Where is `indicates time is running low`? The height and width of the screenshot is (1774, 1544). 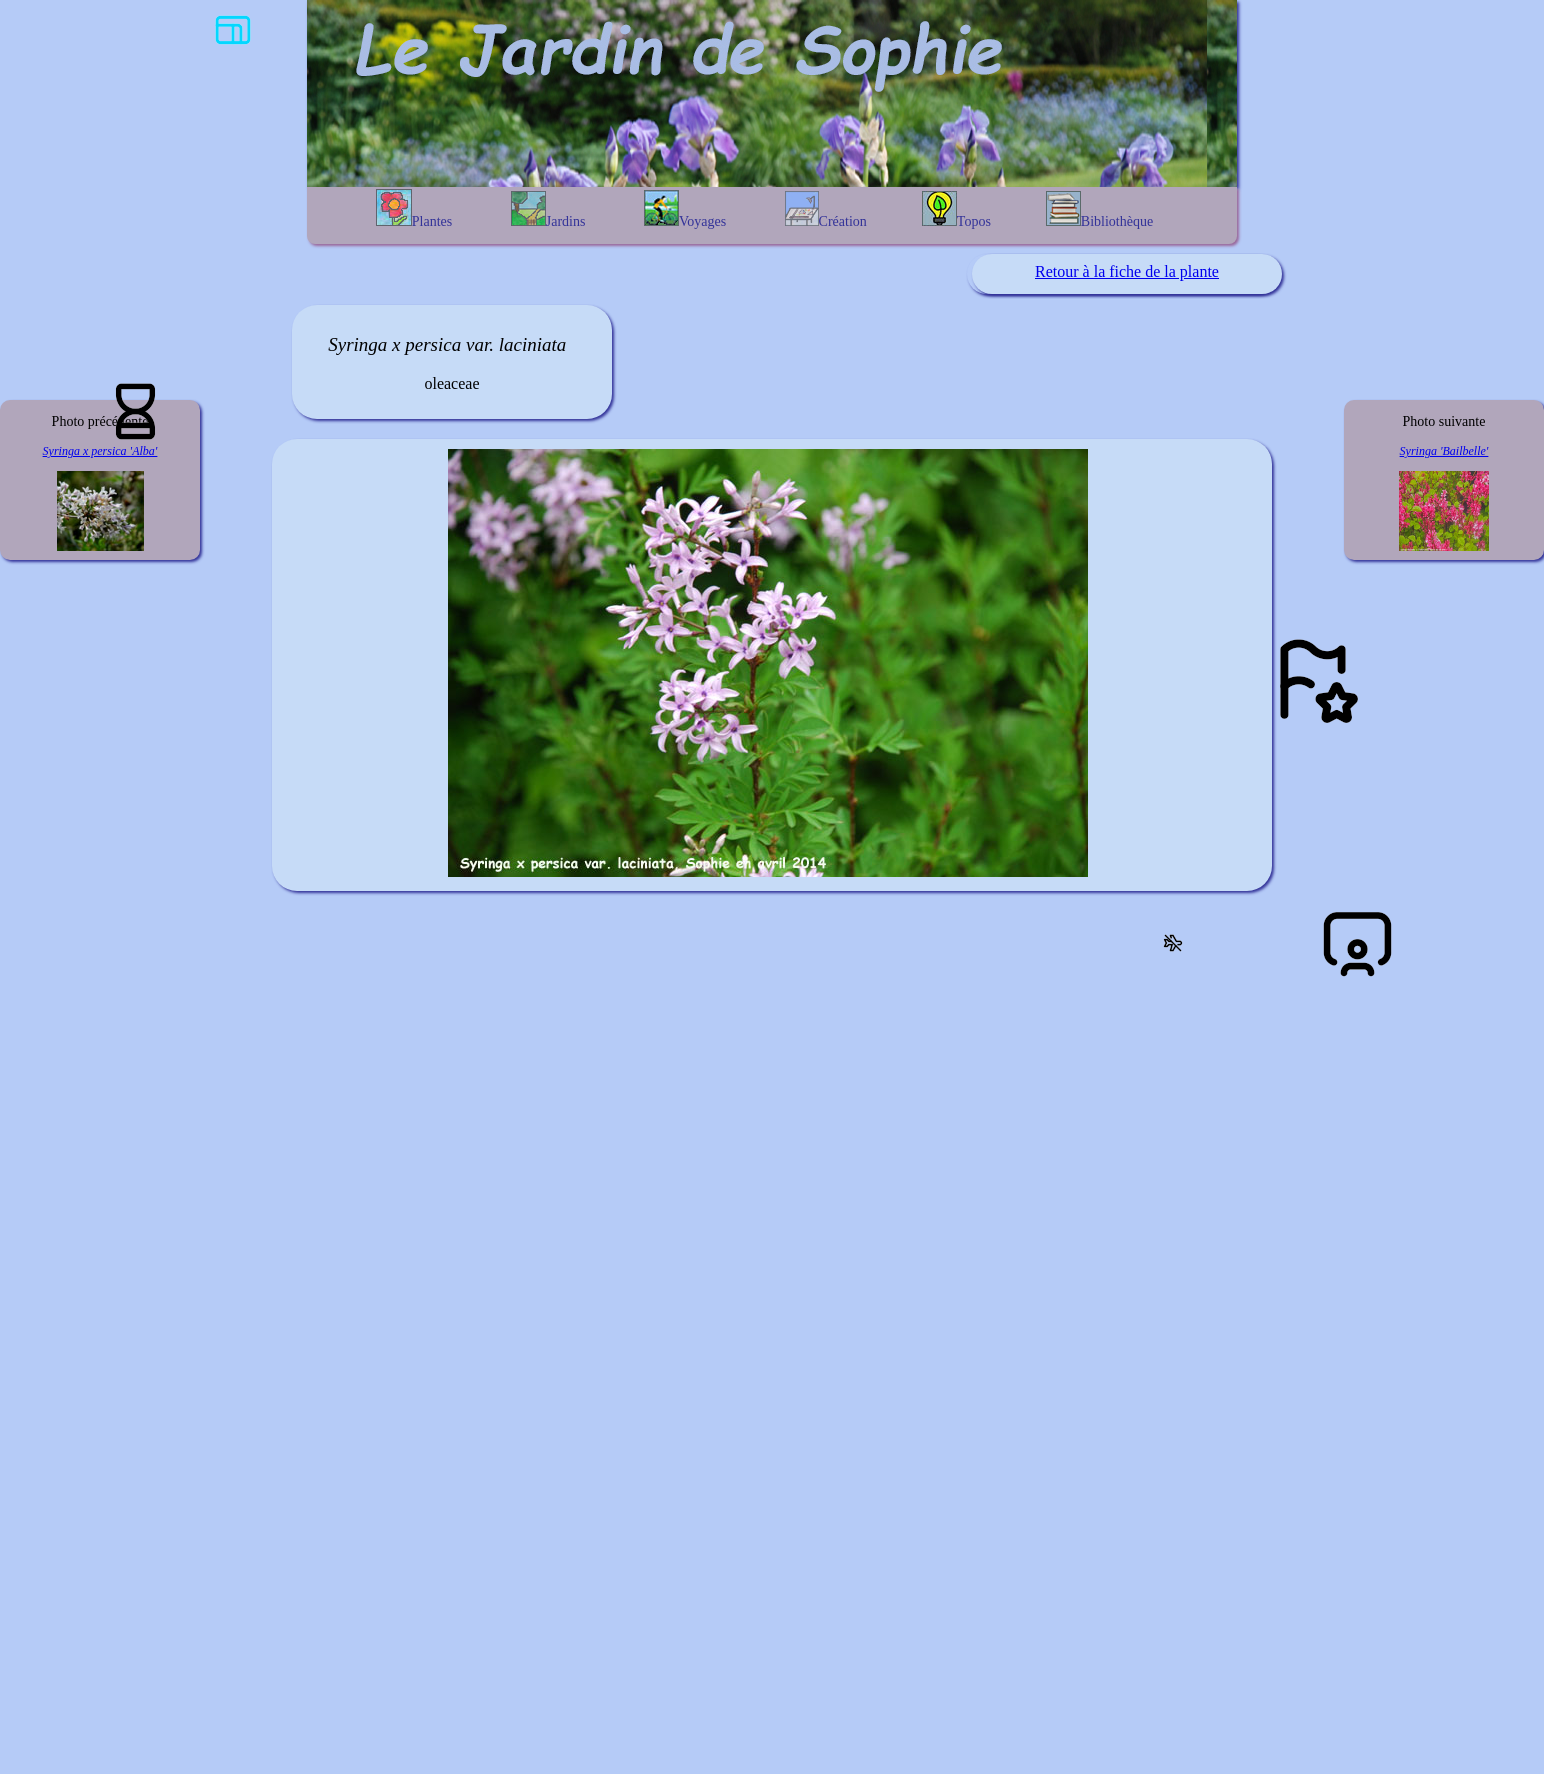
indicates time is running low is located at coordinates (135, 411).